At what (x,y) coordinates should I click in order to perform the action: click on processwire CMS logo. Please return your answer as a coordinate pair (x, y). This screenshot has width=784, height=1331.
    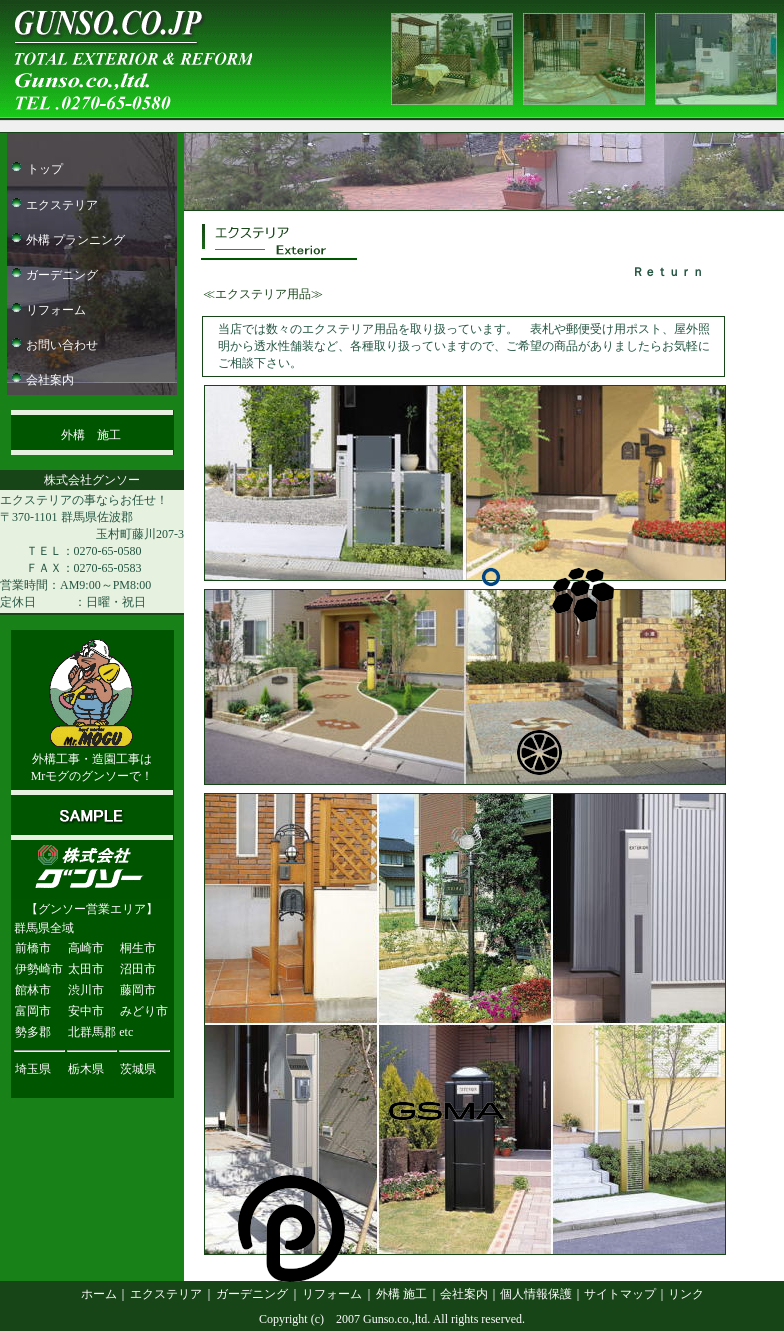
    Looking at the image, I should click on (291, 1228).